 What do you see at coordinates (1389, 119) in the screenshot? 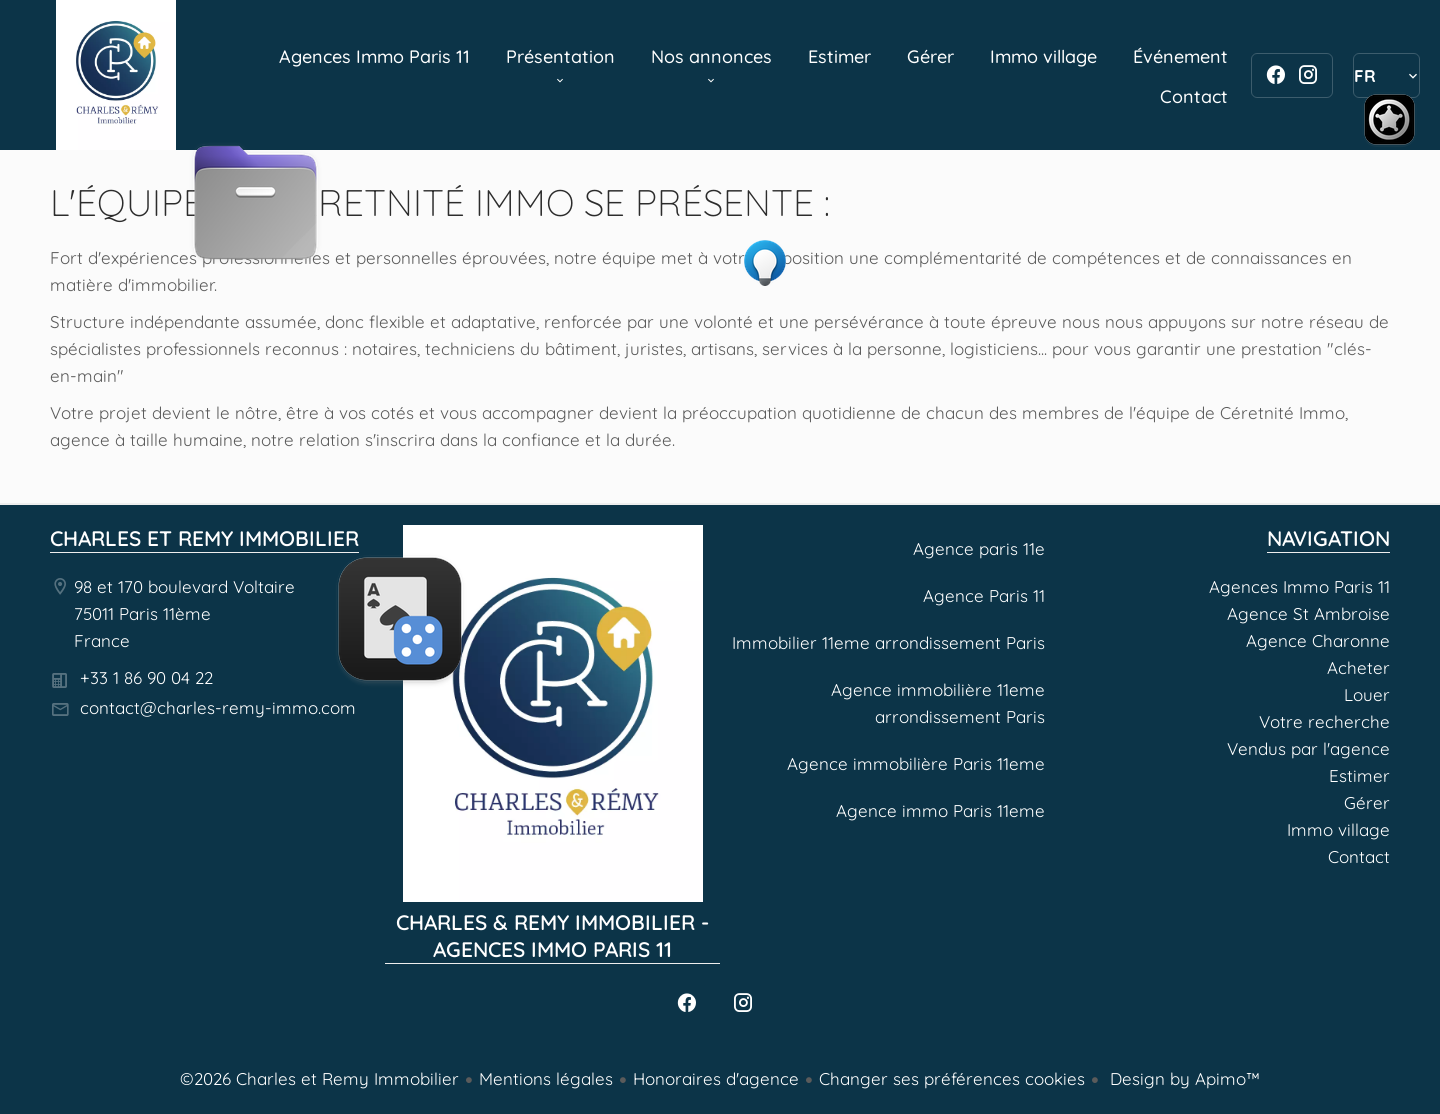
I see `launch rimworld` at bounding box center [1389, 119].